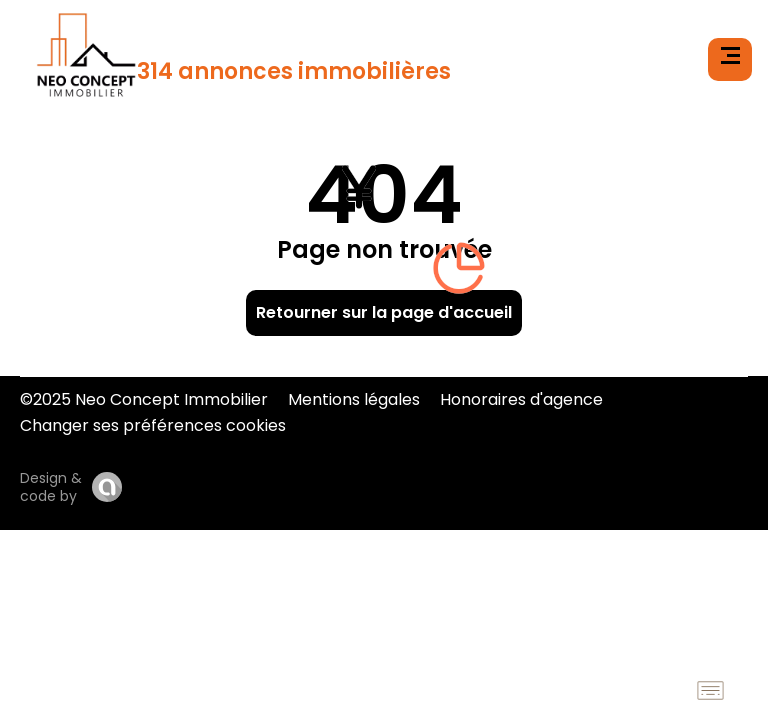 The image size is (768, 720). What do you see at coordinates (710, 690) in the screenshot?
I see `open on-screen keyboard` at bounding box center [710, 690].